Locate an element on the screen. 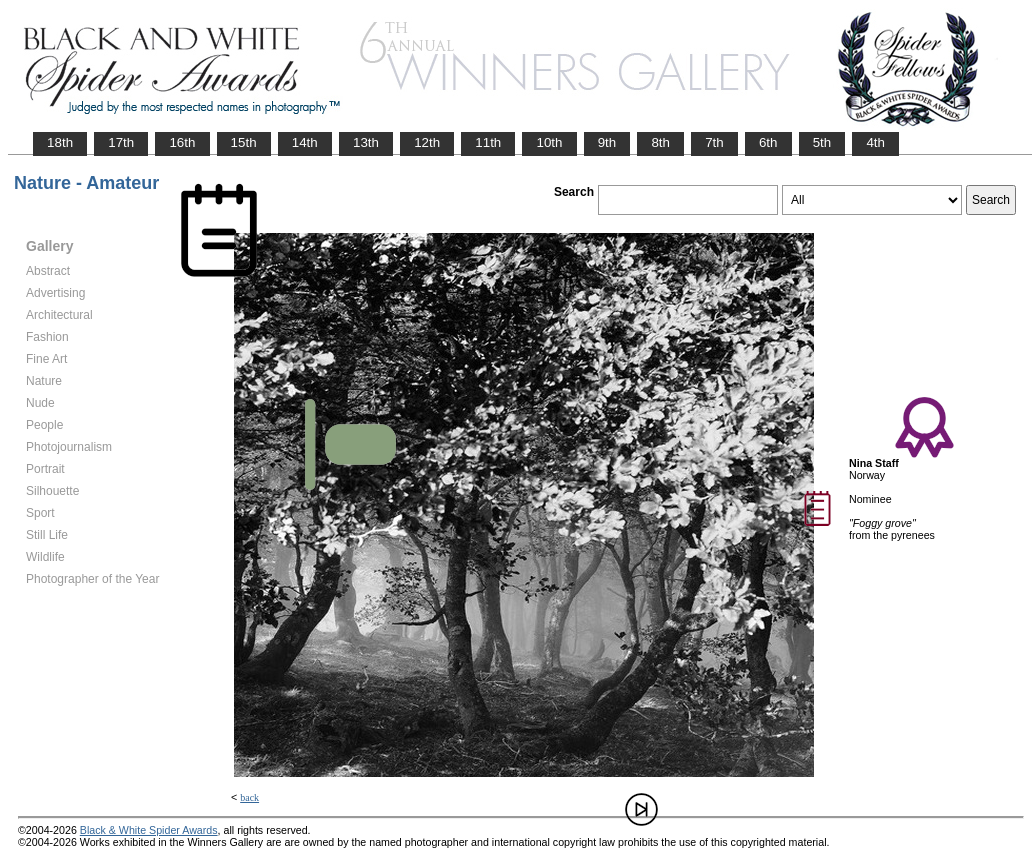 The image size is (1032, 858). view achievements or awards is located at coordinates (924, 427).